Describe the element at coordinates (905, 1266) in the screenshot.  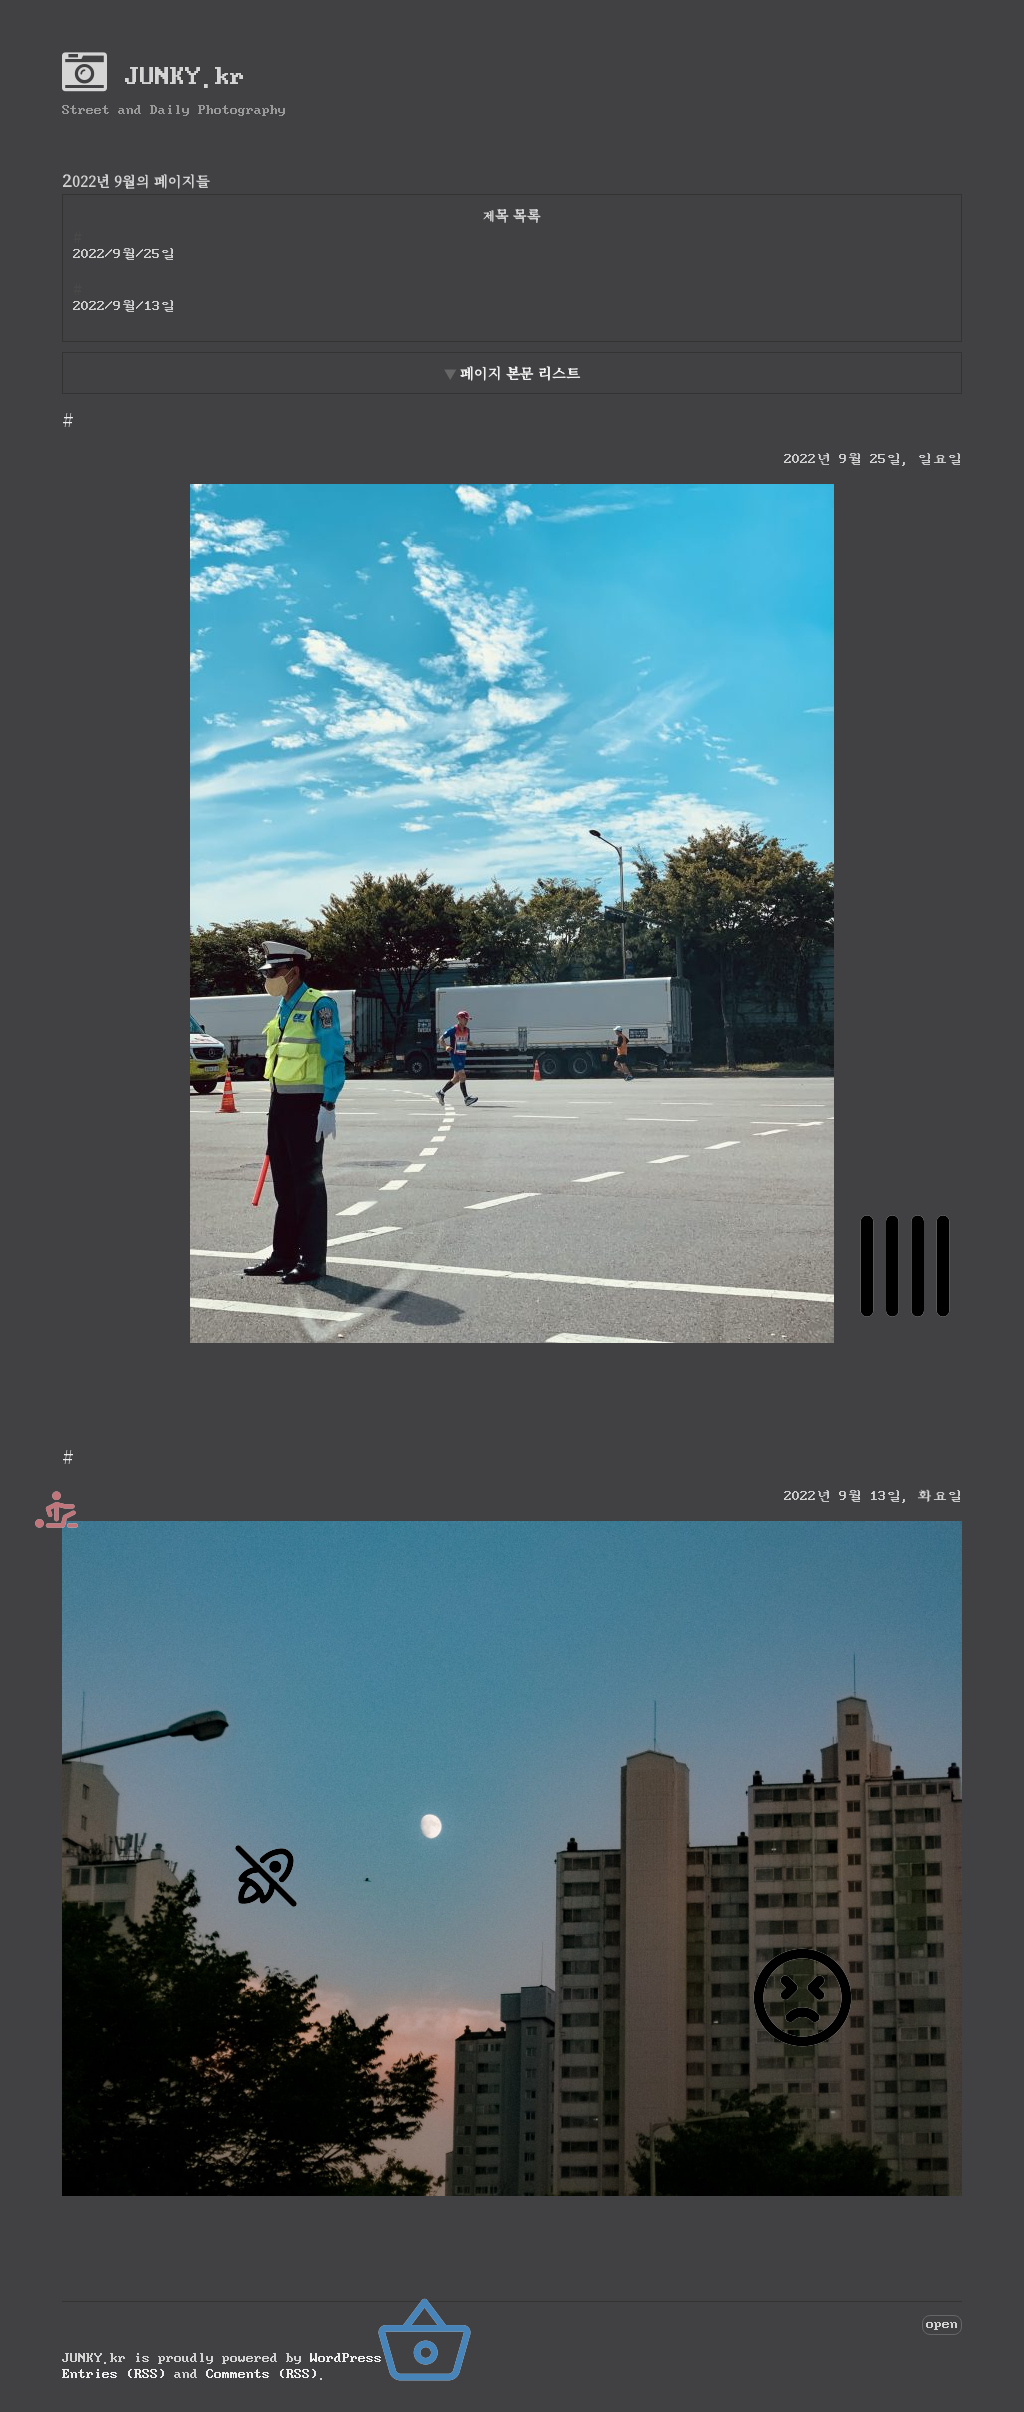
I see `indicates a count or tally of four items` at that location.